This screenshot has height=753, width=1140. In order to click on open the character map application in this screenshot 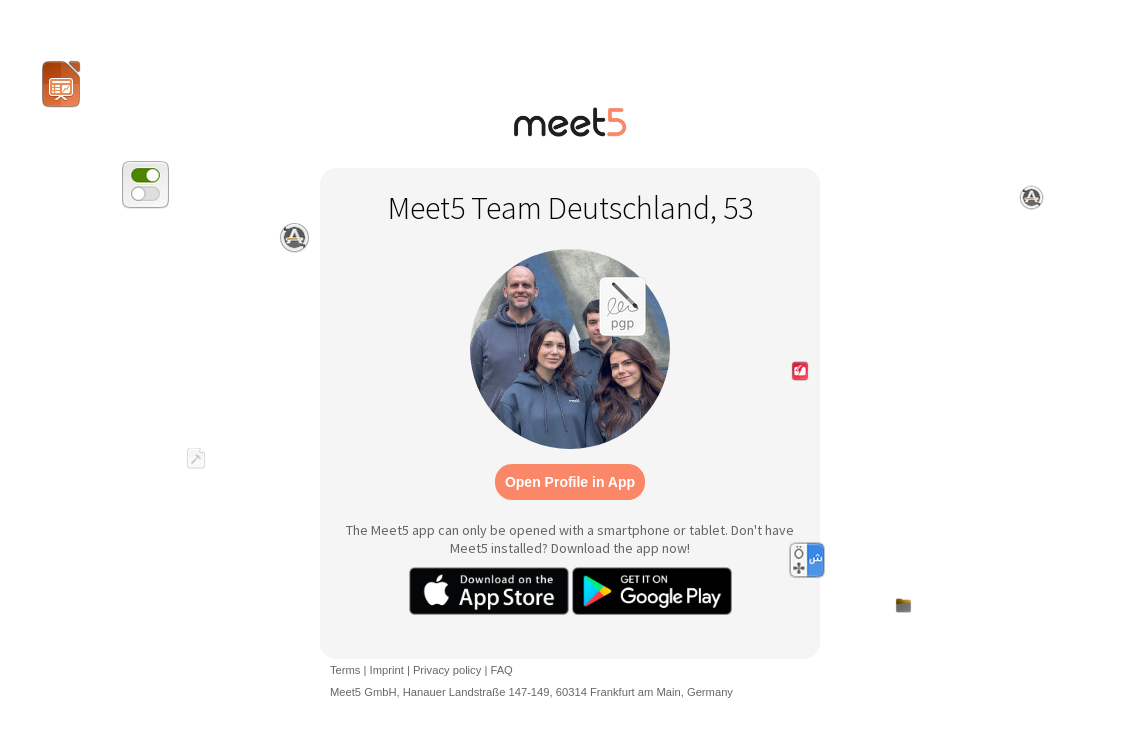, I will do `click(807, 560)`.